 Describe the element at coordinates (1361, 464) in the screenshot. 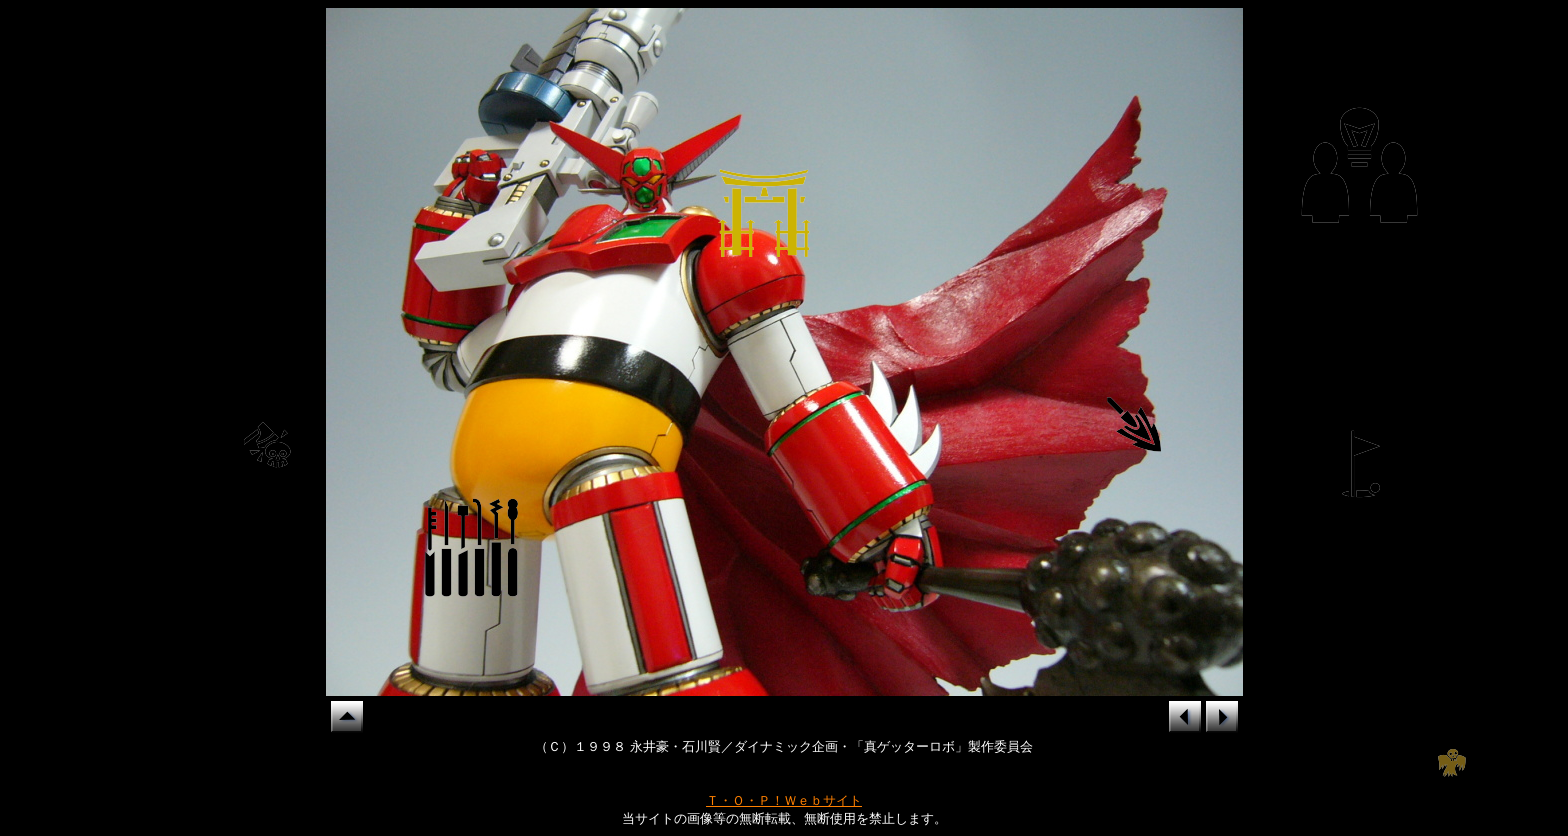

I see `access golf or mini-golf game` at that location.